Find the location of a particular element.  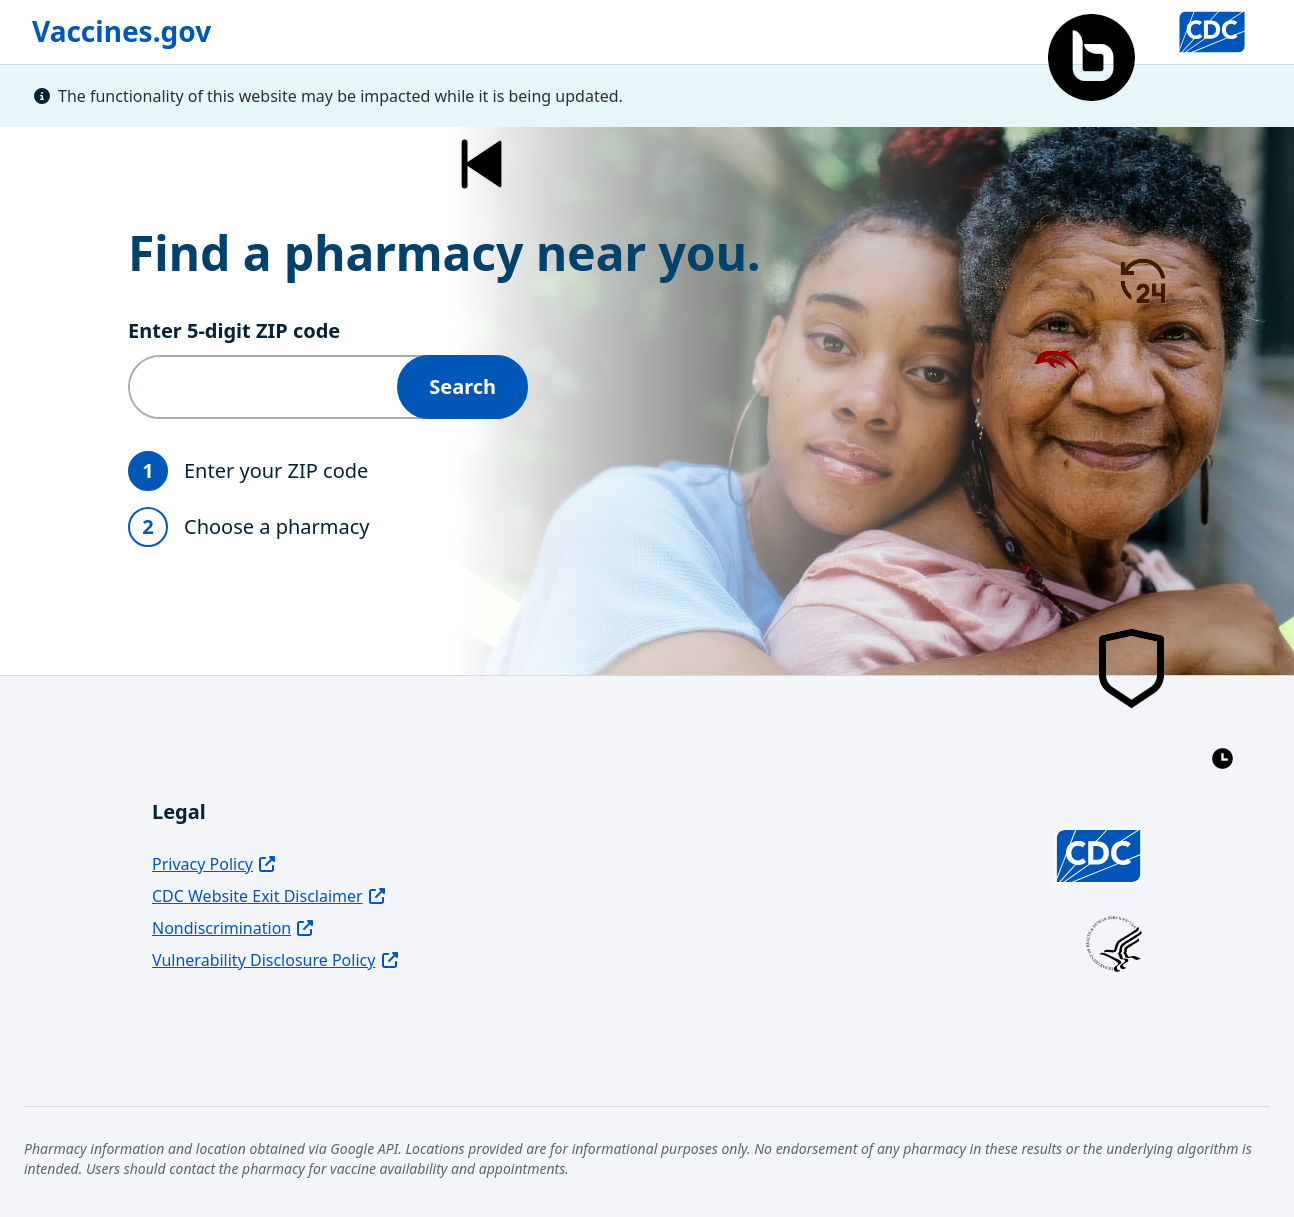

view current time or clock is located at coordinates (1222, 758).